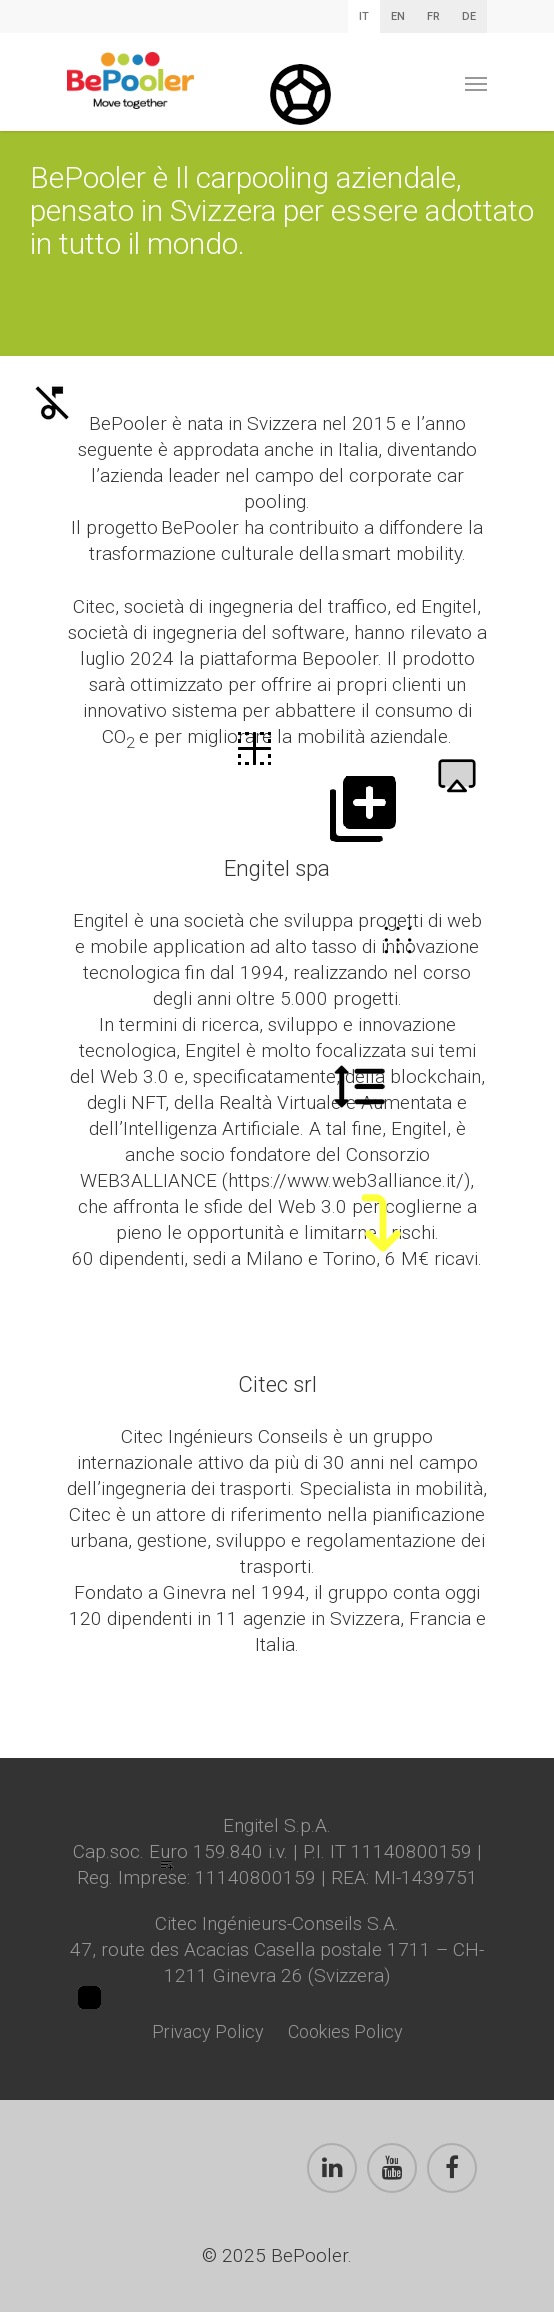  Describe the element at coordinates (300, 94) in the screenshot. I see `access football or soccer content` at that location.